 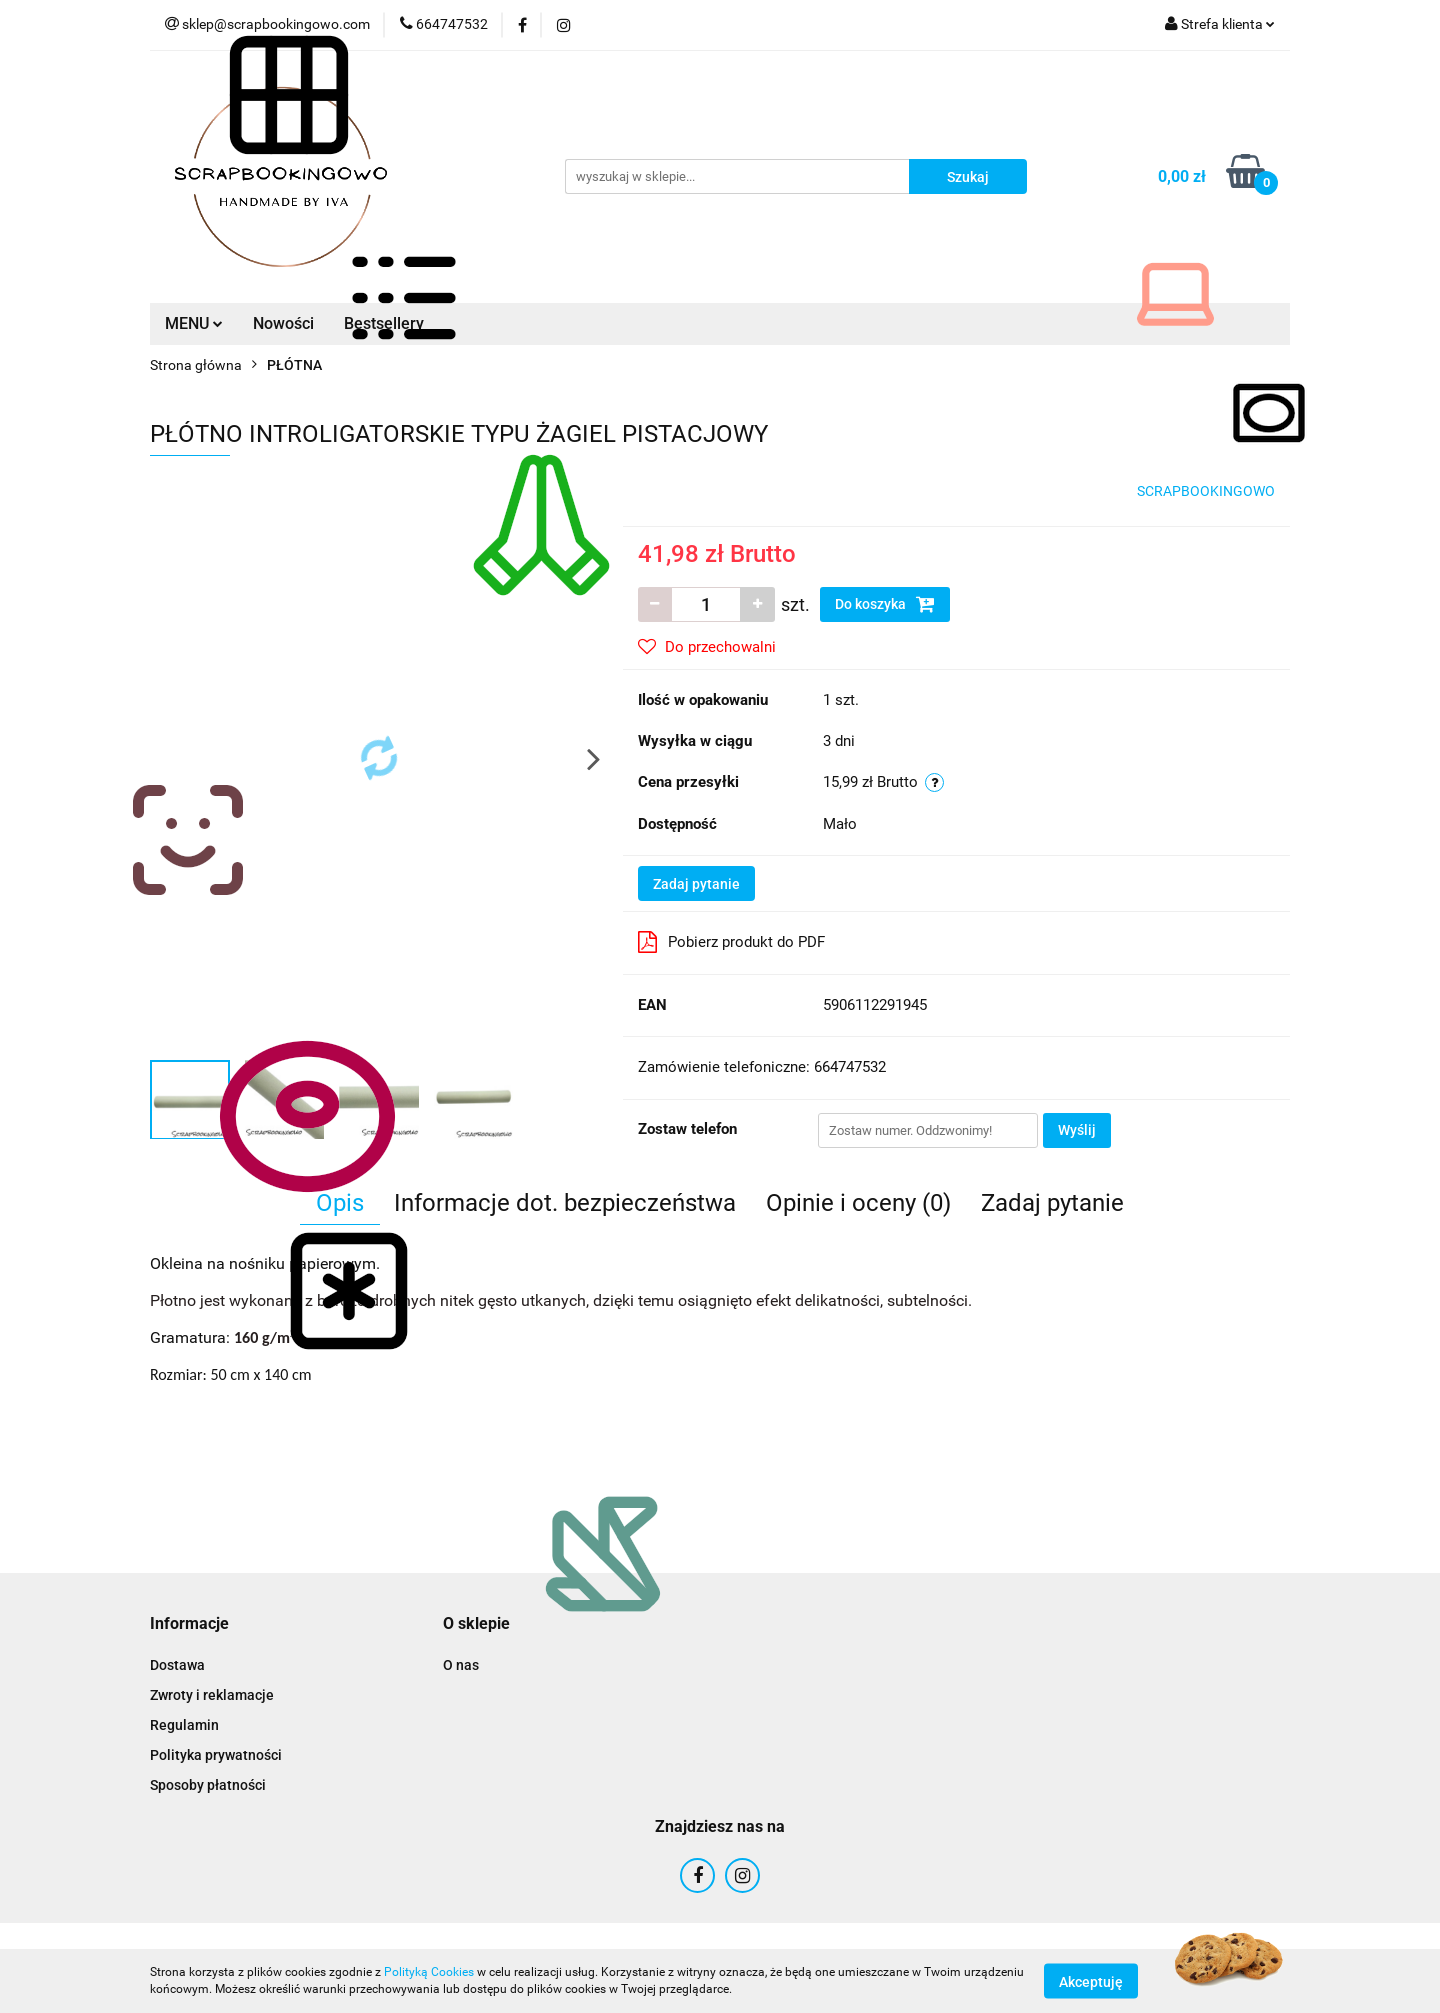 What do you see at coordinates (404, 298) in the screenshot?
I see `view activity logs or history` at bounding box center [404, 298].